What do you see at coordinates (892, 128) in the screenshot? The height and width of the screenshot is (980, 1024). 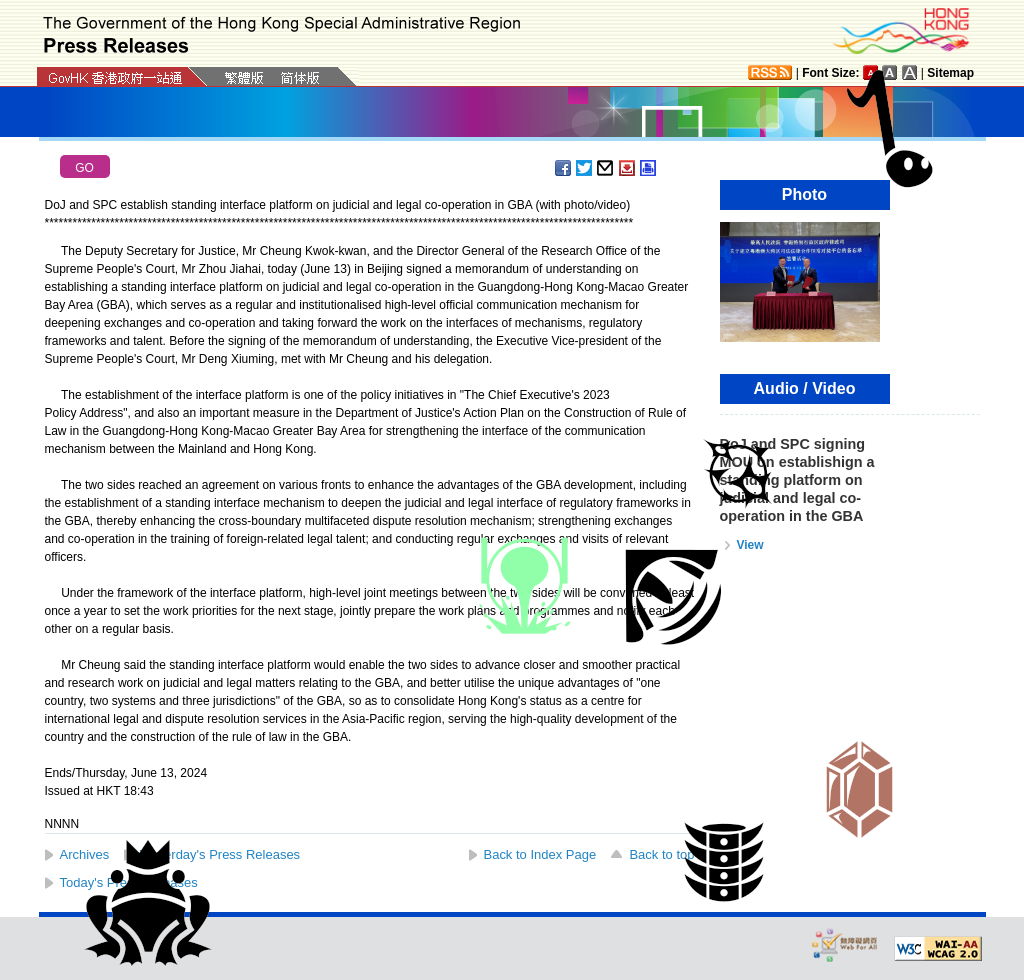 I see `access otamatone or novelty instrument sounds` at bounding box center [892, 128].